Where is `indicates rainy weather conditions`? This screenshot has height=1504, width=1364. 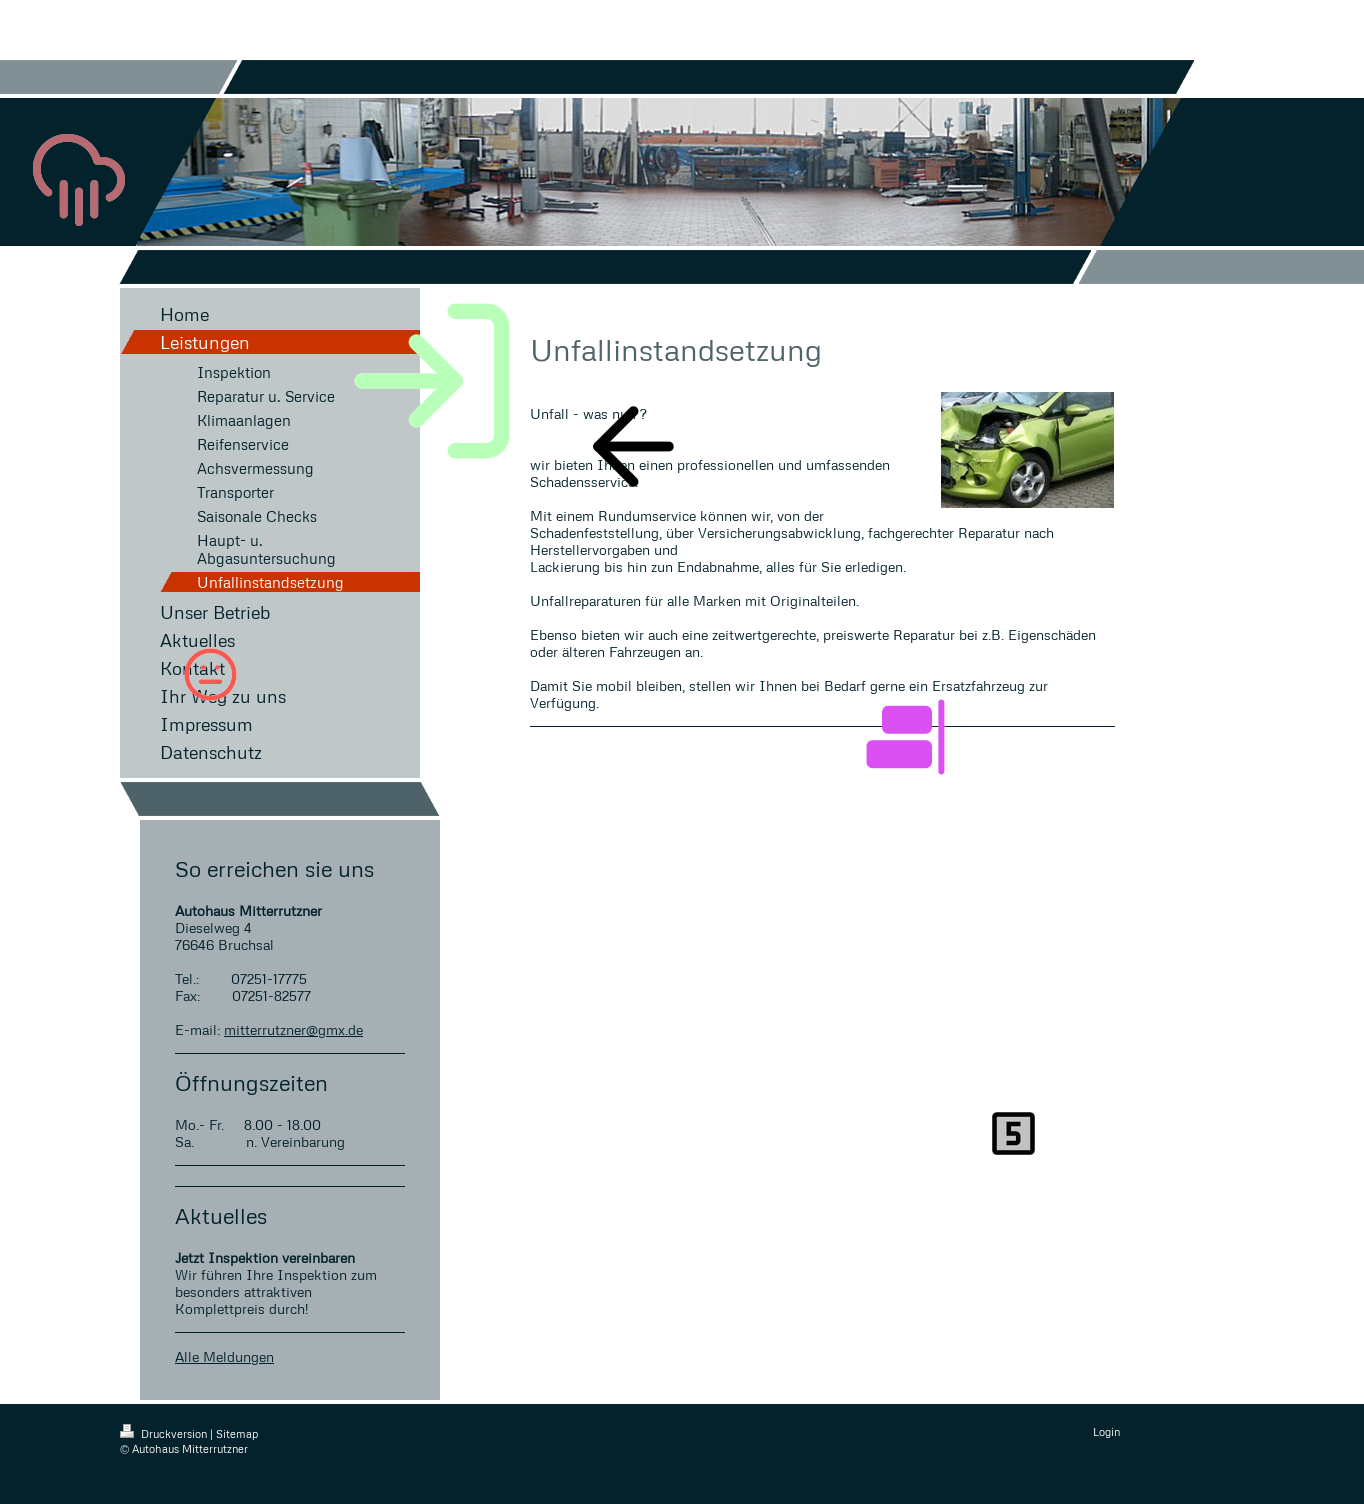 indicates rainy weather conditions is located at coordinates (79, 180).